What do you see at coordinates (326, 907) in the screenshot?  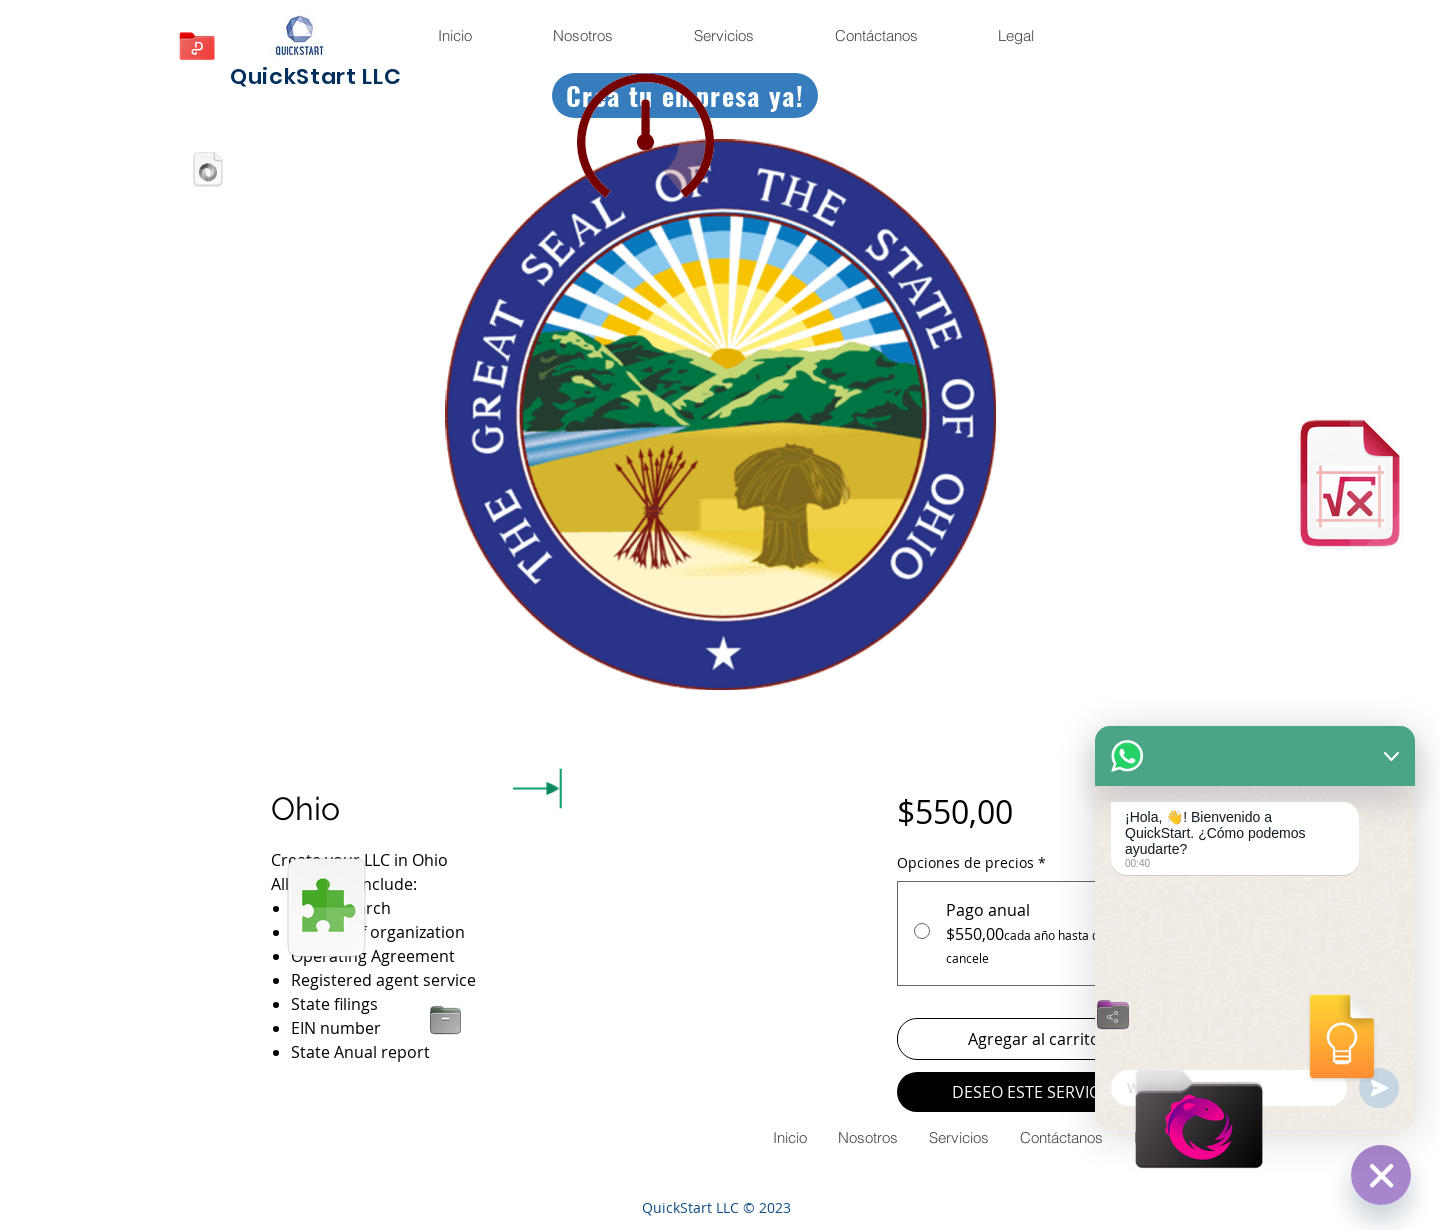 I see `indicates an extension or plugin file type` at bounding box center [326, 907].